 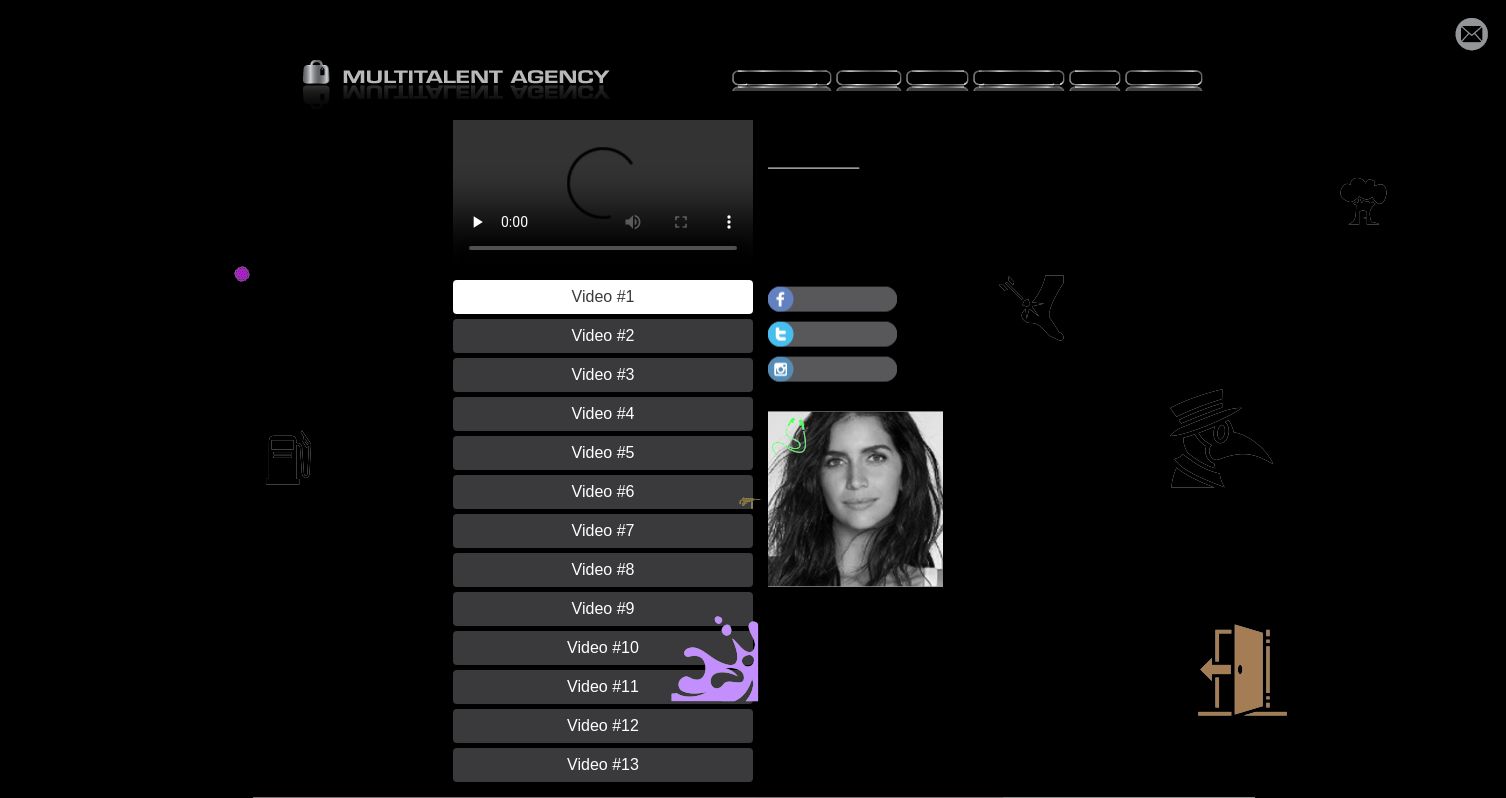 What do you see at coordinates (242, 274) in the screenshot?
I see `access global or network settings` at bounding box center [242, 274].